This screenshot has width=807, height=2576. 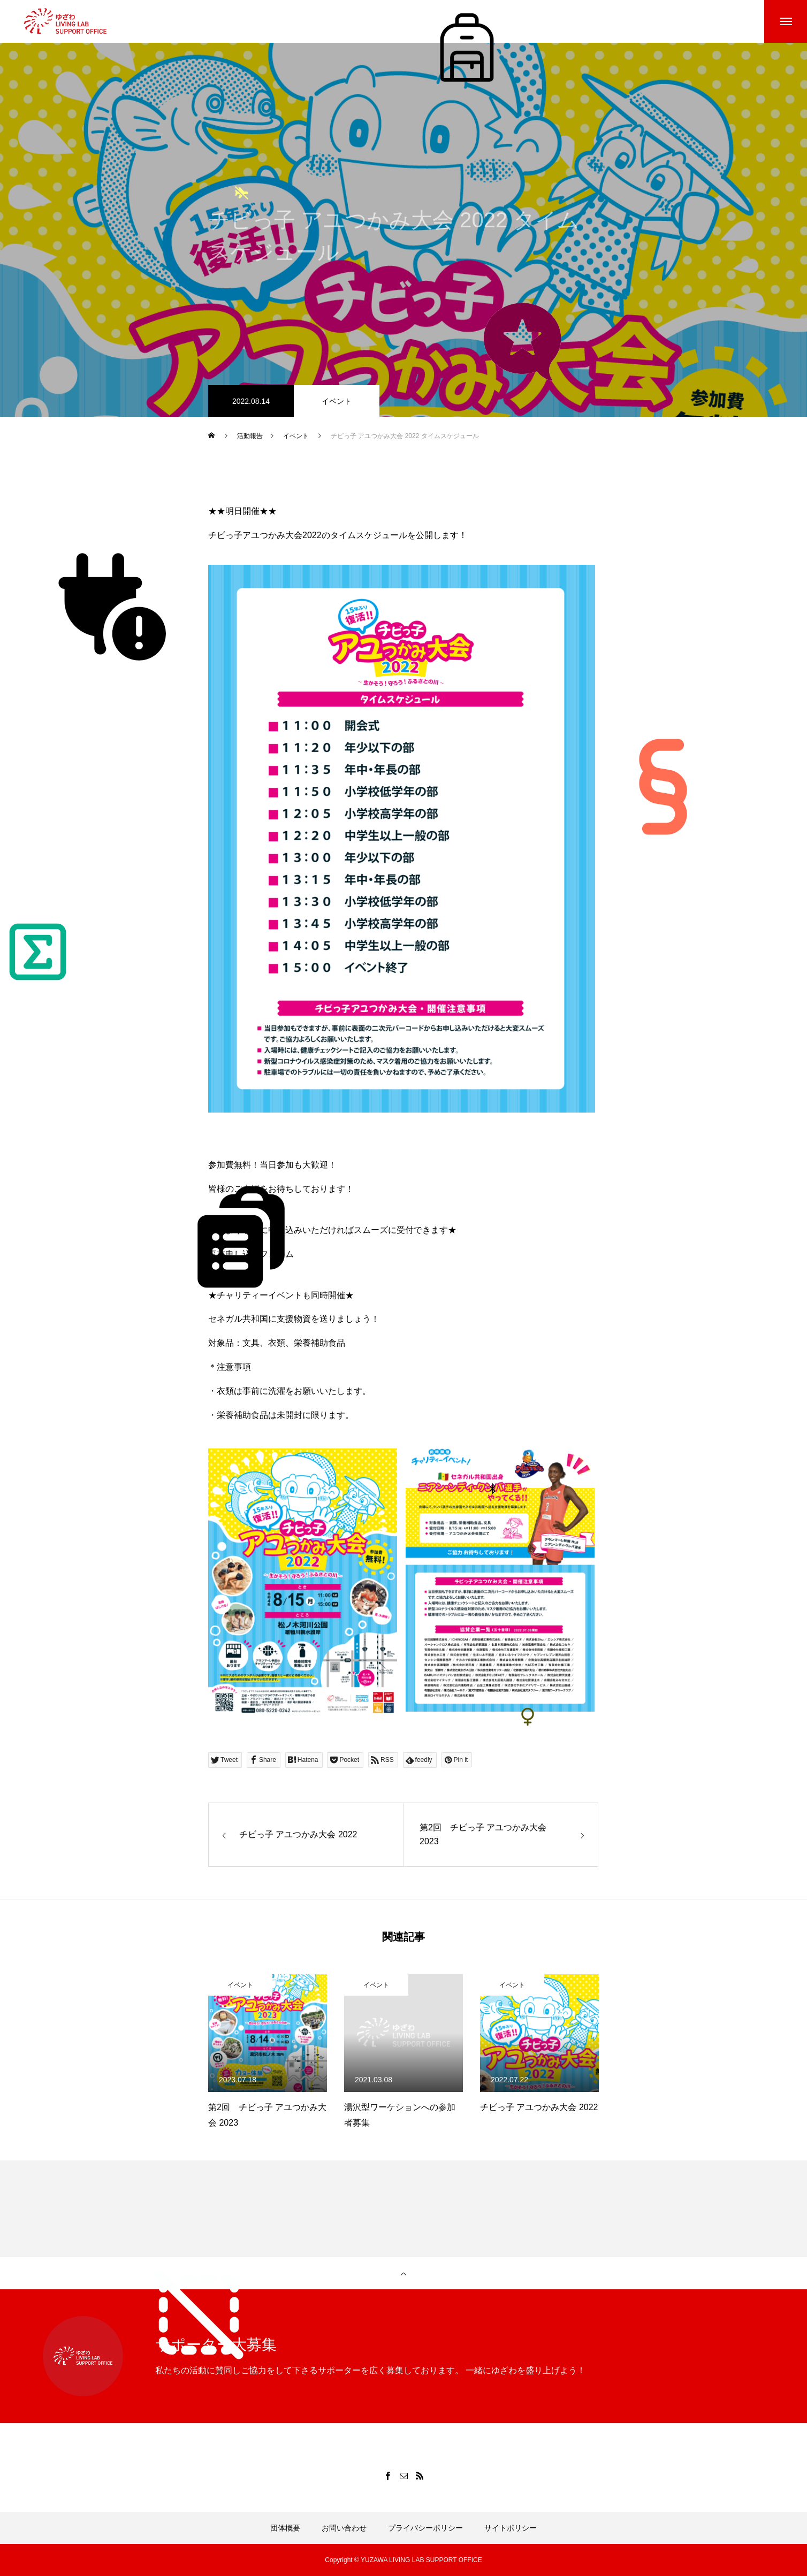 What do you see at coordinates (663, 787) in the screenshot?
I see `indicates a section or paragraph marker` at bounding box center [663, 787].